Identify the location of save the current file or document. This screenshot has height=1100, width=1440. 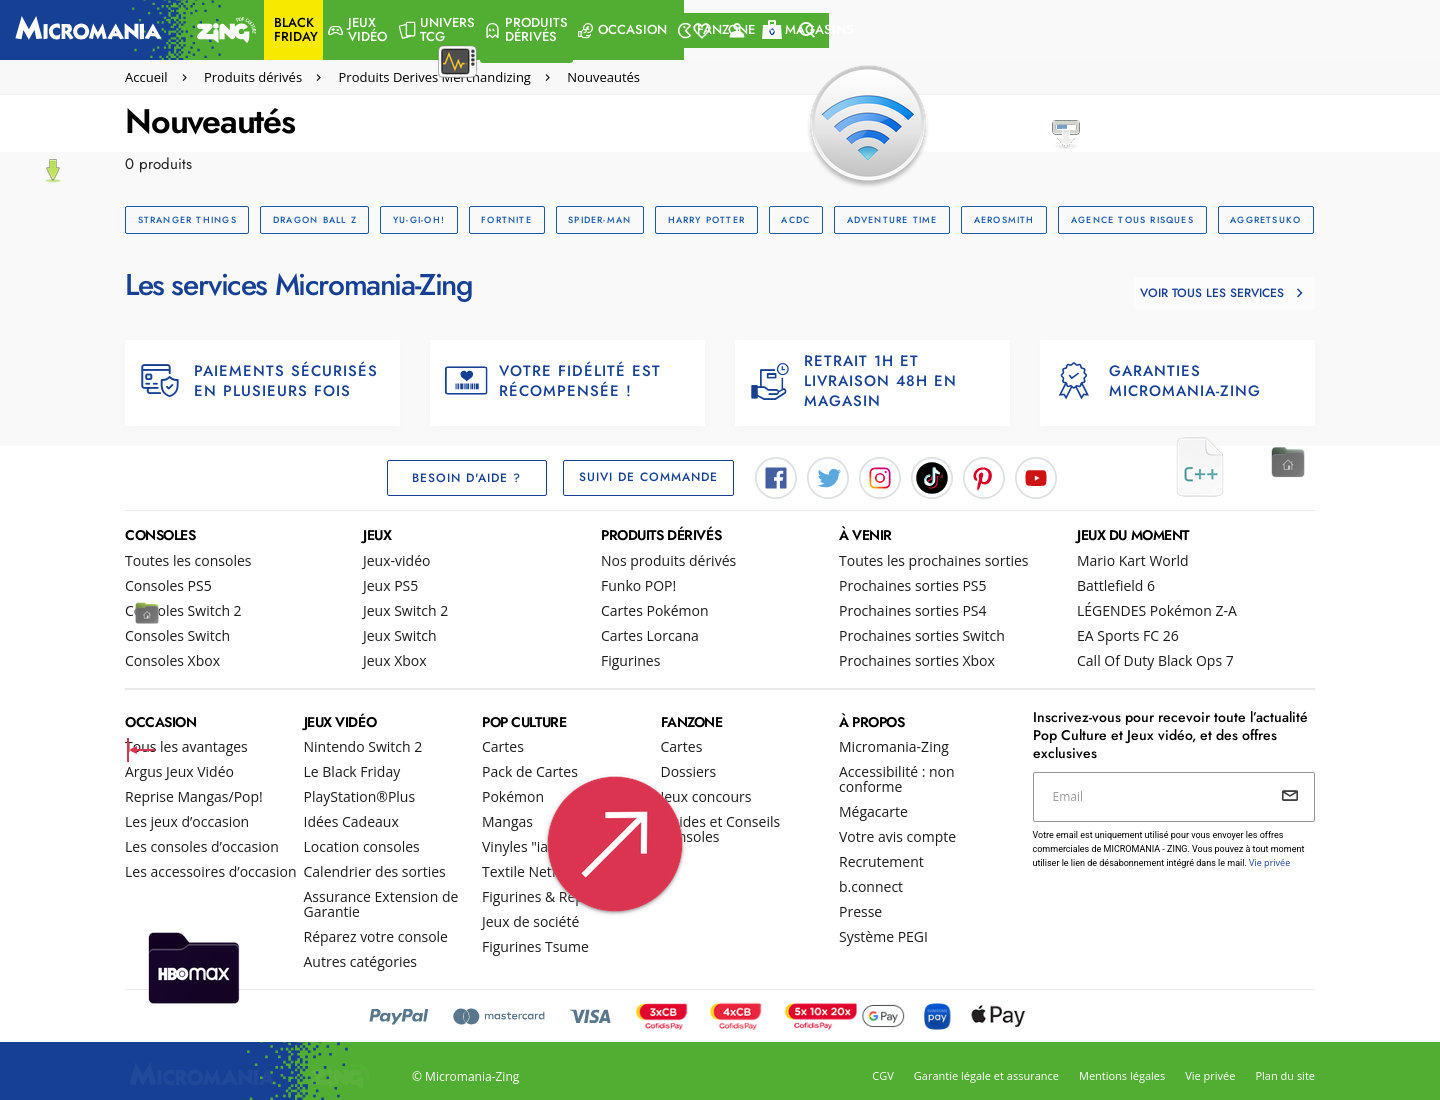
(53, 171).